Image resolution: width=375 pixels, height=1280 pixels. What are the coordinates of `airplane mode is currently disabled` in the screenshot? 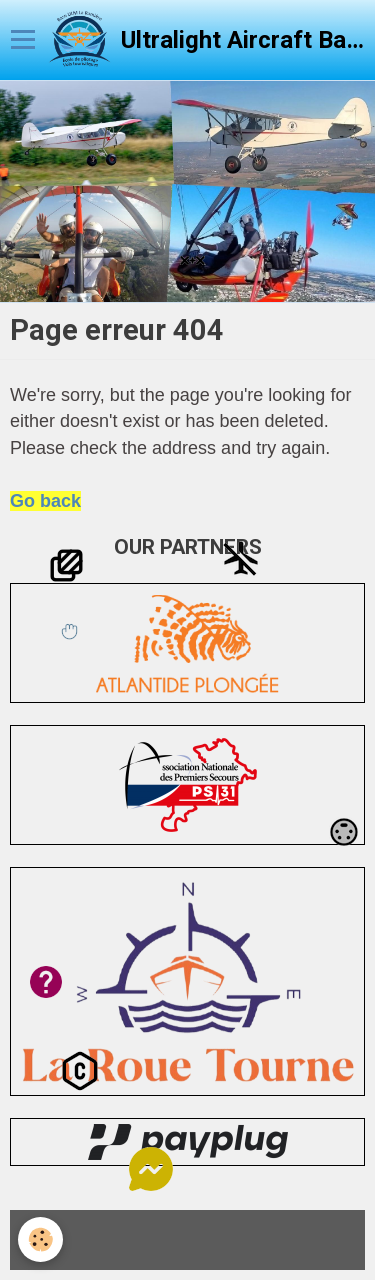 It's located at (241, 558).